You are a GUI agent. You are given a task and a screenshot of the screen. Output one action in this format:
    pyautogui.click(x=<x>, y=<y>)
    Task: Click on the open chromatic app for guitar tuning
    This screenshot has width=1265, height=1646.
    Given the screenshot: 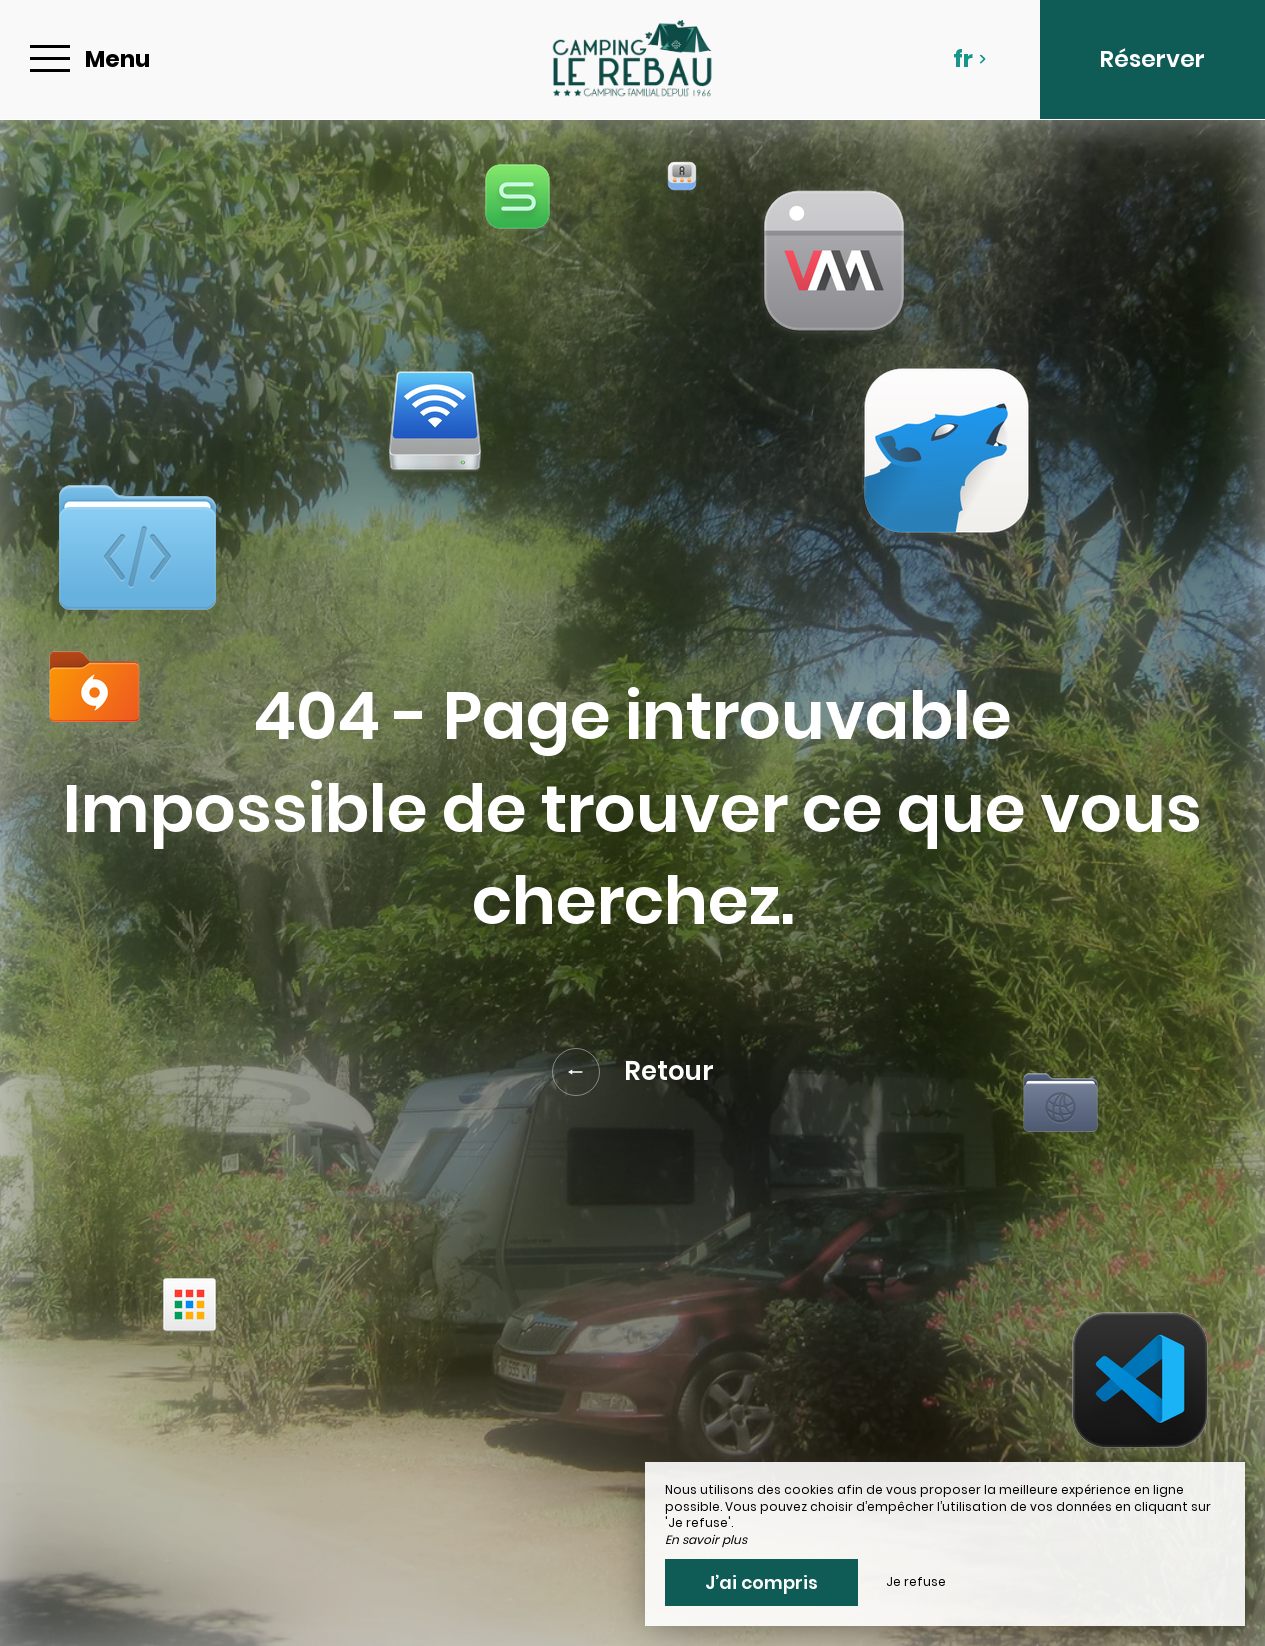 What is the action you would take?
    pyautogui.click(x=682, y=176)
    